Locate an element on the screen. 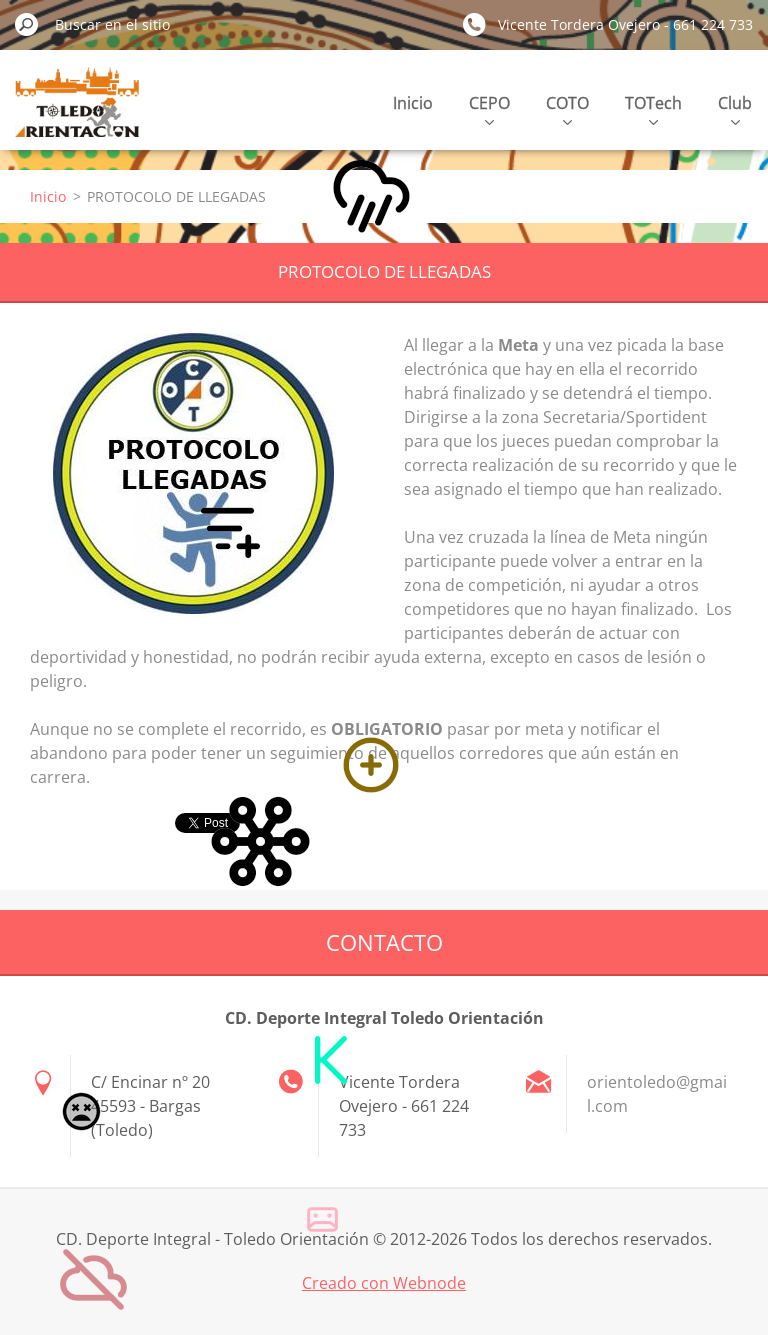 The width and height of the screenshot is (768, 1335). add a new item is located at coordinates (371, 765).